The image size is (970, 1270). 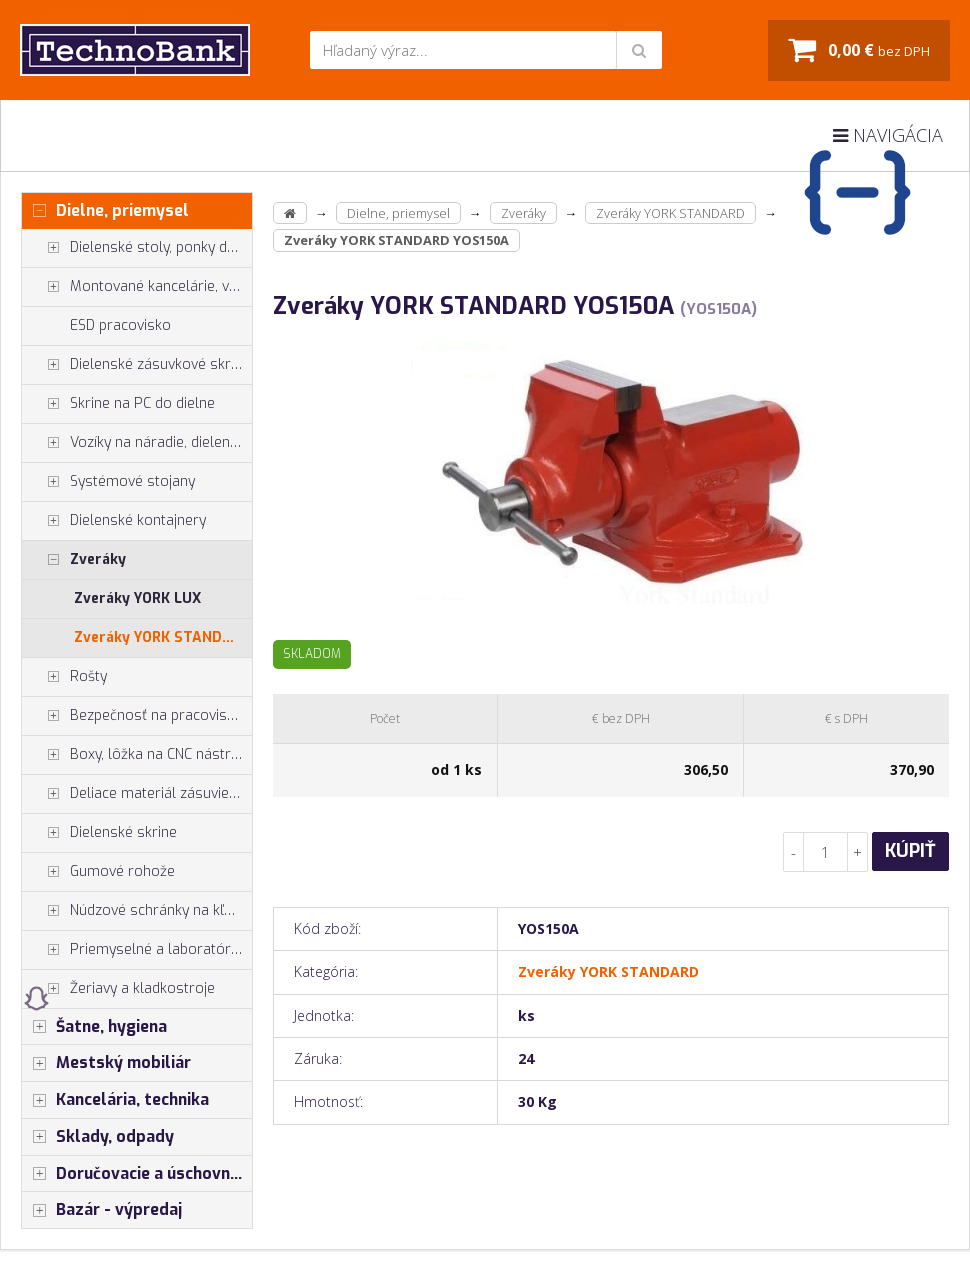 What do you see at coordinates (857, 192) in the screenshot?
I see `remove a code block or snippet` at bounding box center [857, 192].